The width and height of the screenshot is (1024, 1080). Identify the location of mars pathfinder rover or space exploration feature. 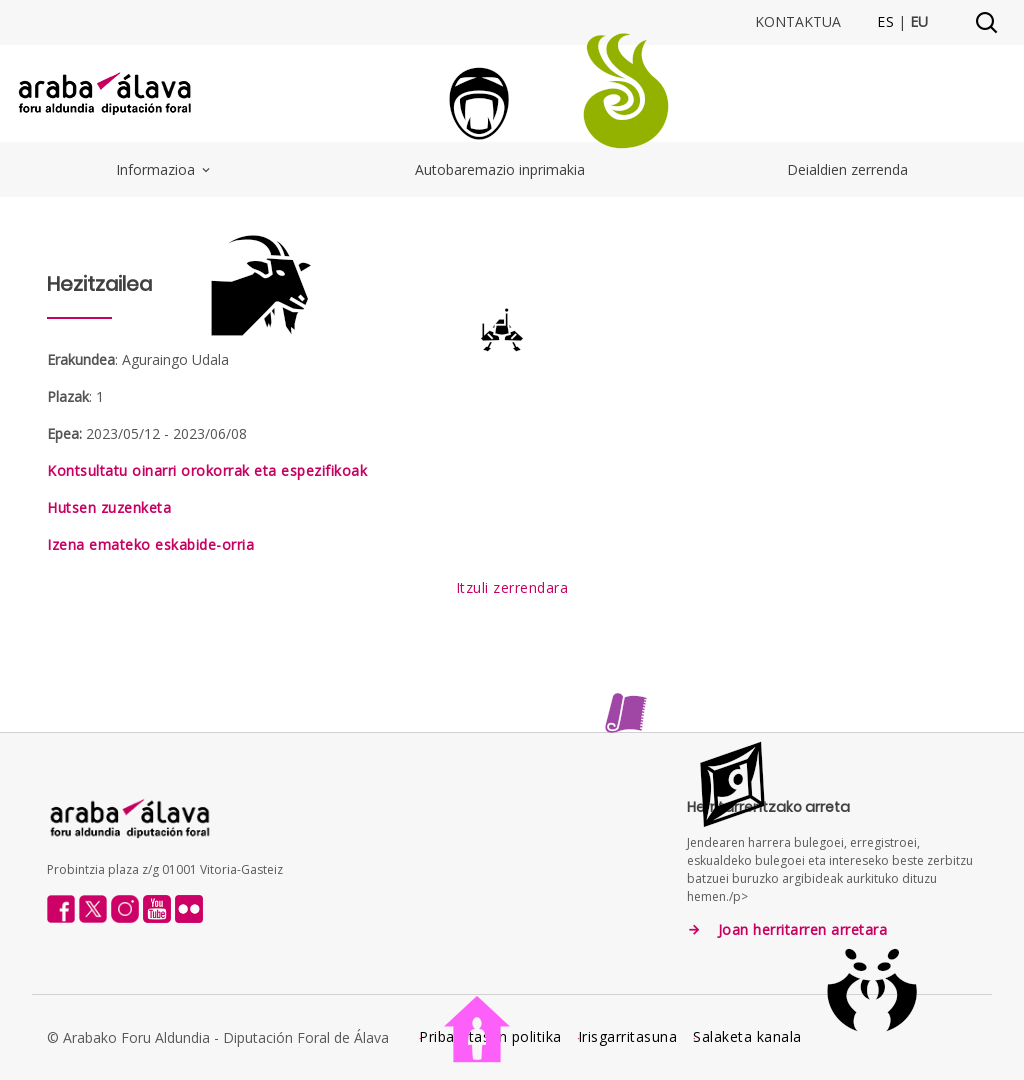
(502, 331).